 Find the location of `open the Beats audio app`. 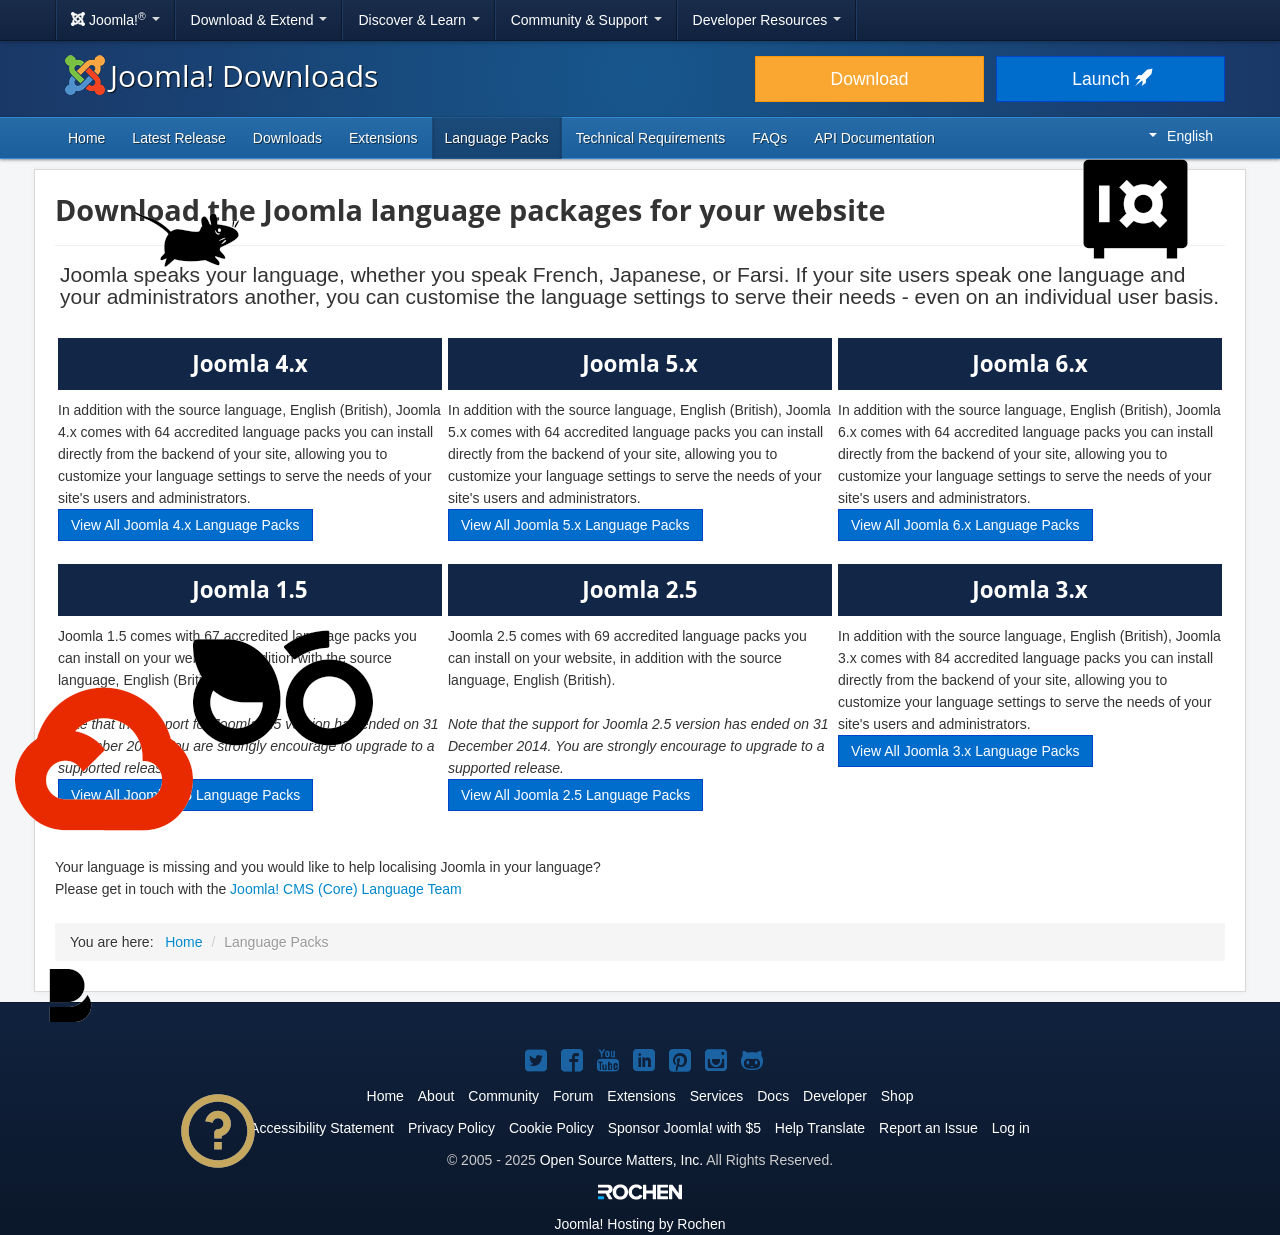

open the Beats audio app is located at coordinates (70, 995).